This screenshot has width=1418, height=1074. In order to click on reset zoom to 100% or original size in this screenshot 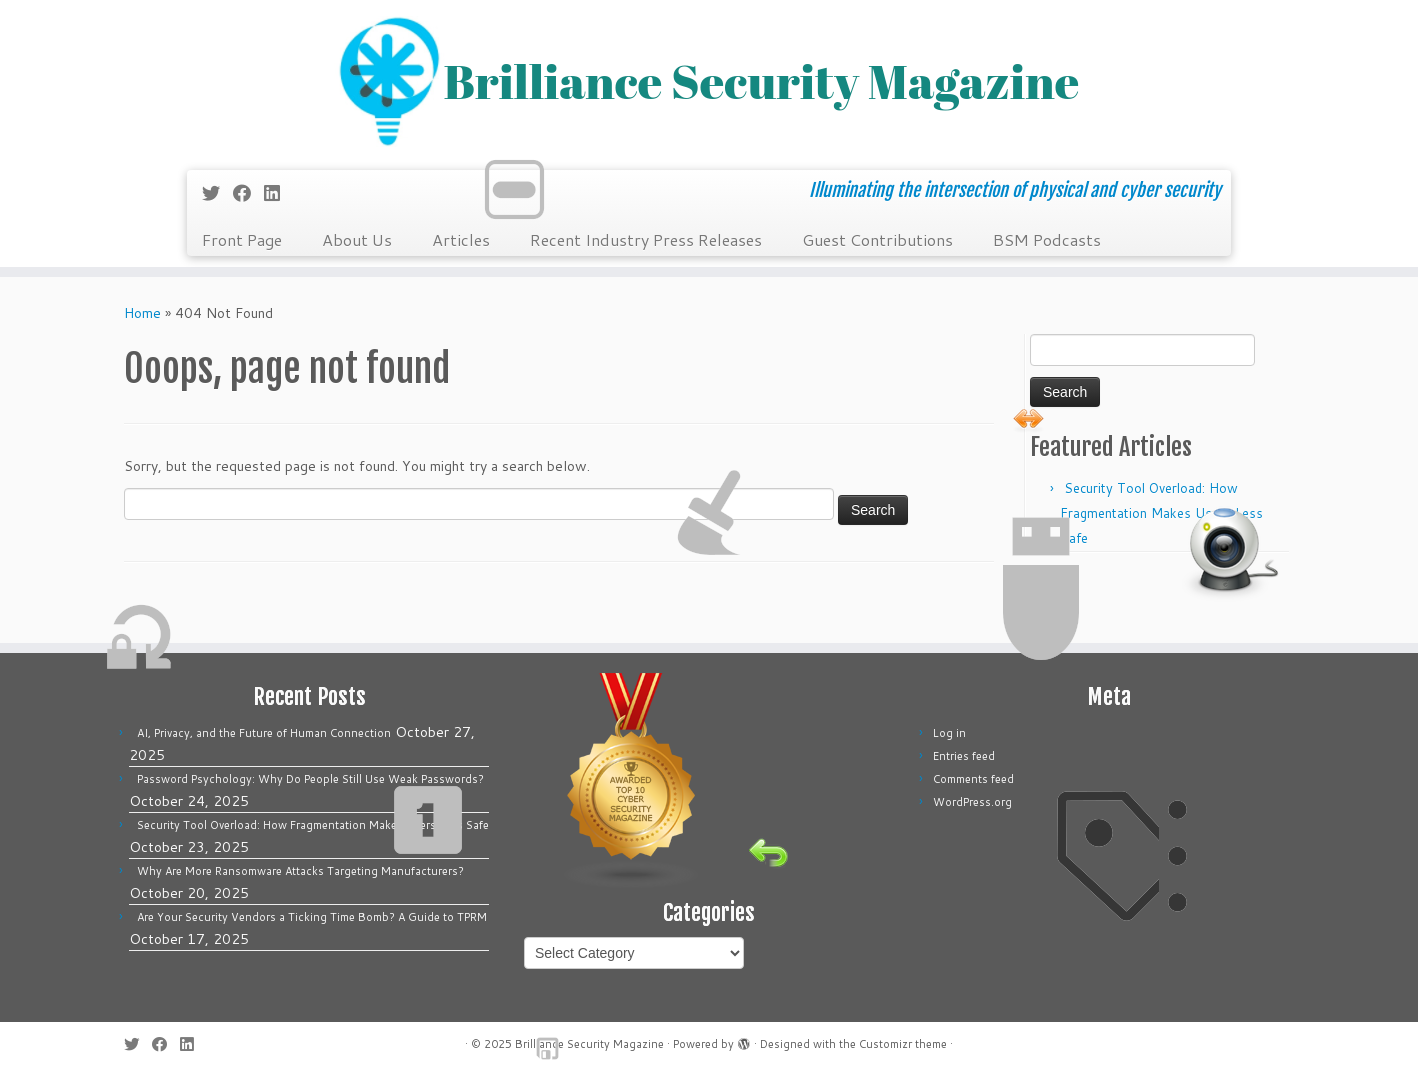, I will do `click(428, 820)`.